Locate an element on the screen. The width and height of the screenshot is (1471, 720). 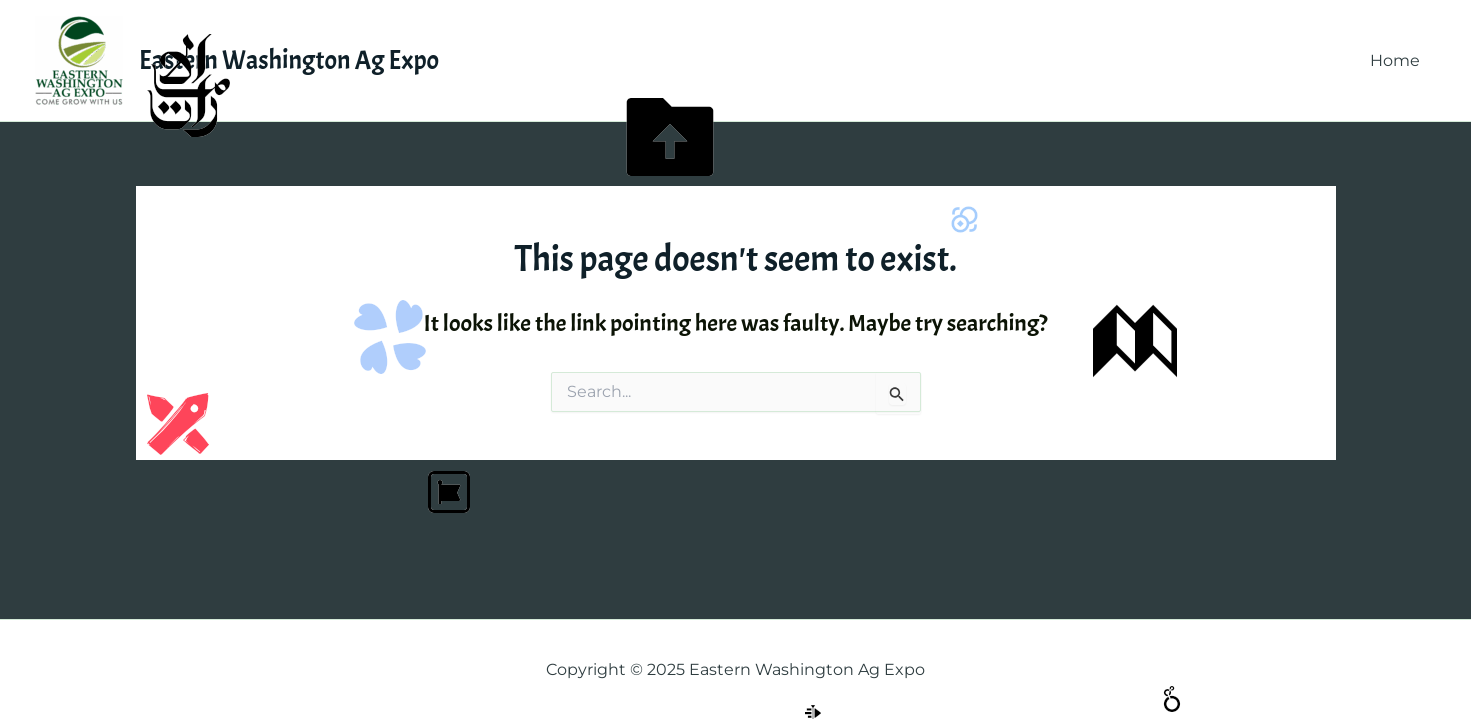
open siyuan note-taking app is located at coordinates (1135, 341).